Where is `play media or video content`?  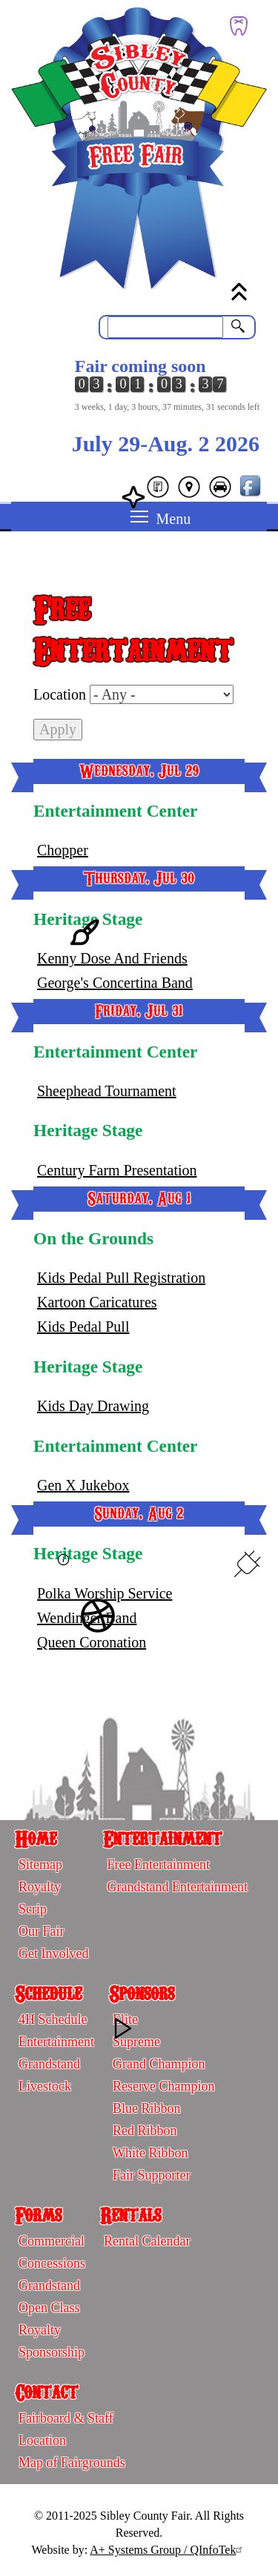
play media or video content is located at coordinates (123, 2028).